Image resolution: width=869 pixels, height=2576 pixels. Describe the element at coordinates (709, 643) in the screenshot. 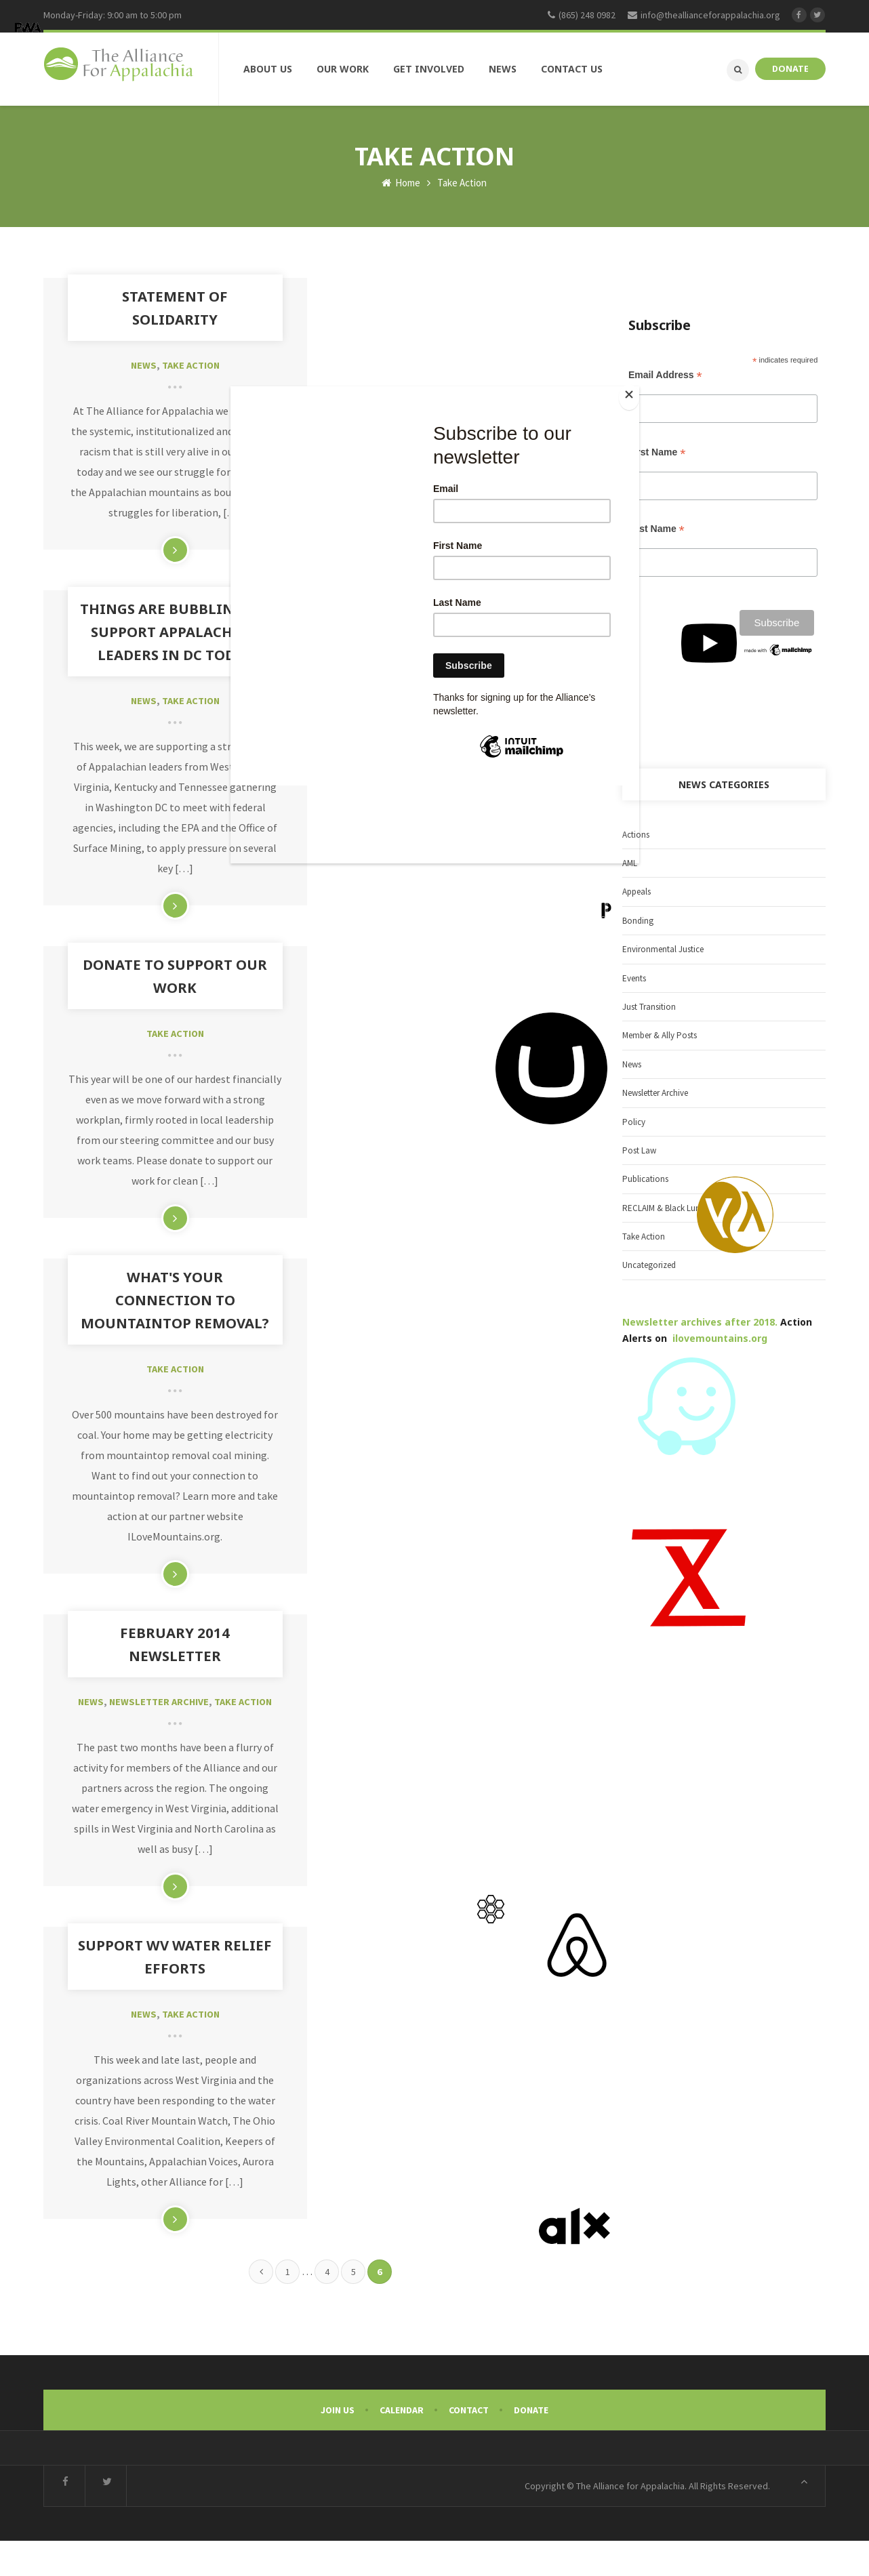

I see `open YouTube app` at that location.